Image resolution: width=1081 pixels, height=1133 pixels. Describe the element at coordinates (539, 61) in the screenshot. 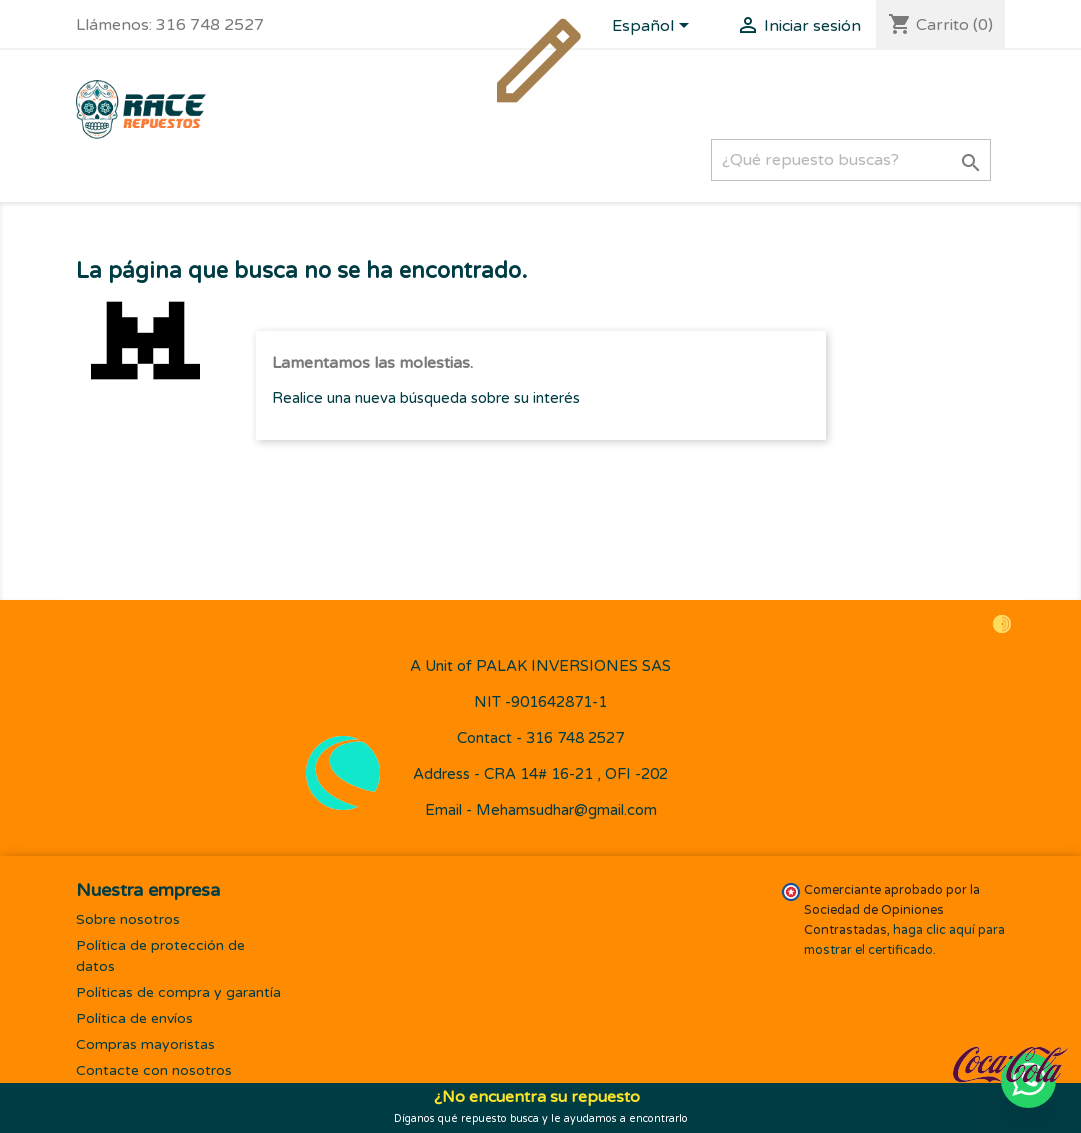

I see `edit content or text` at that location.